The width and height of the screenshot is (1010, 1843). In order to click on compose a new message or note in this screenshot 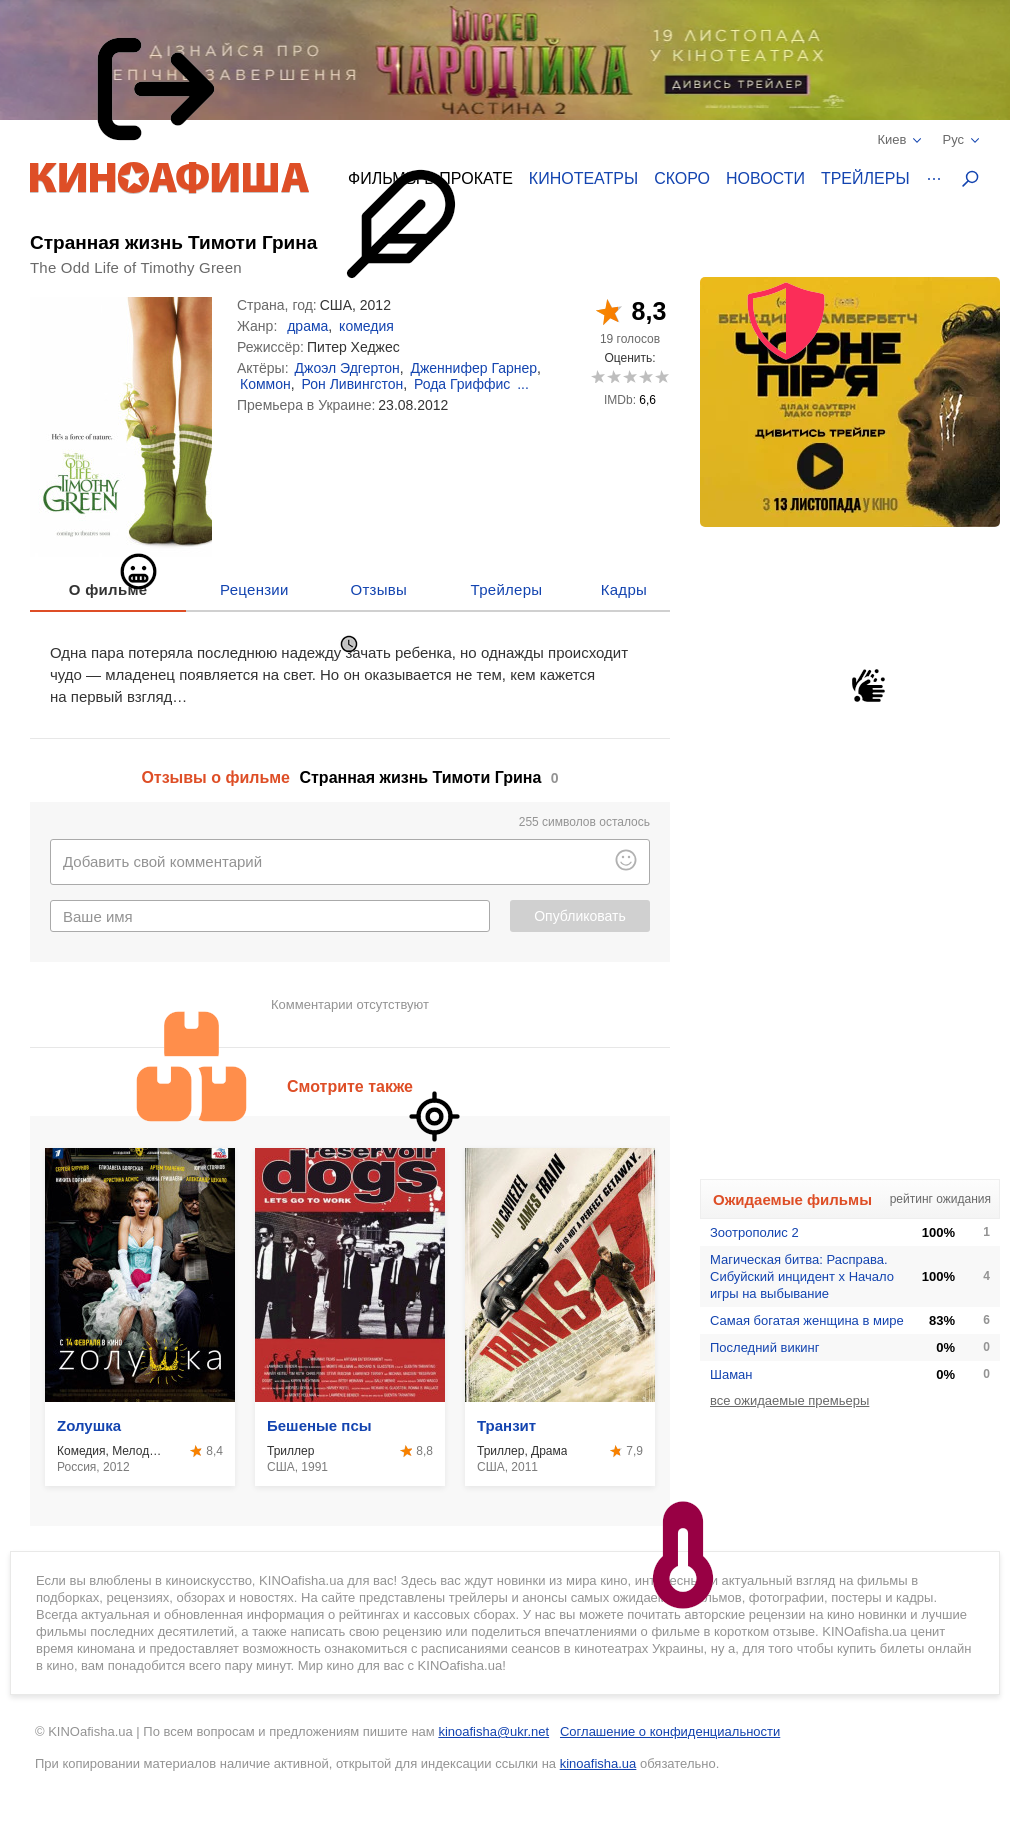, I will do `click(401, 224)`.